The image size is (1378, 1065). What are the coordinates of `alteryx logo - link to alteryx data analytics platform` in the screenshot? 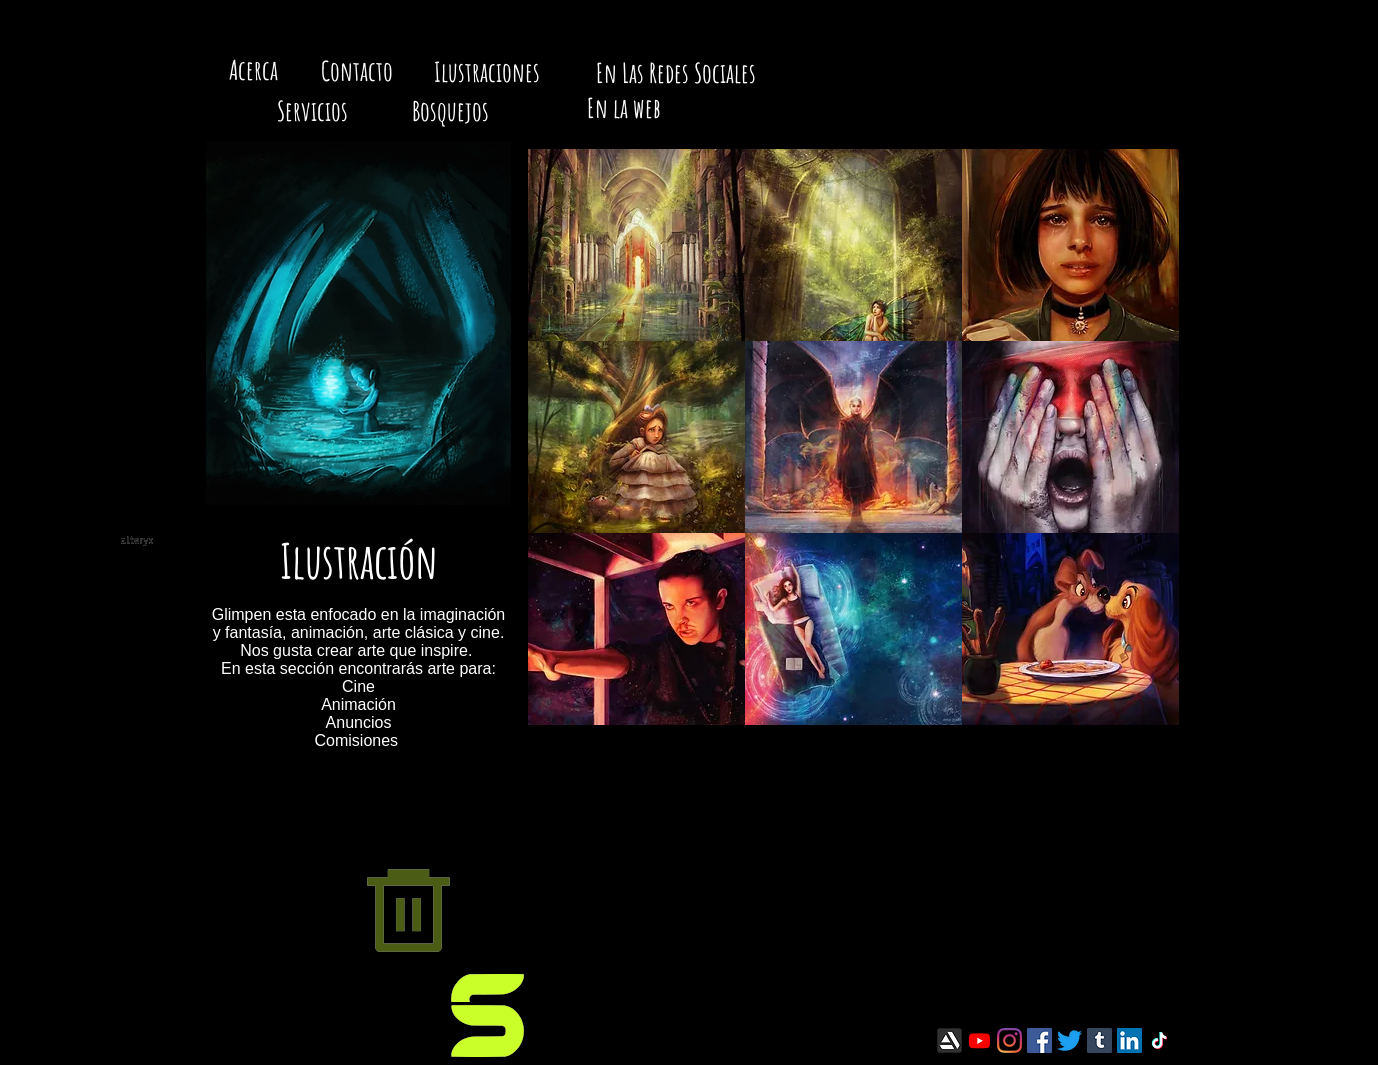 It's located at (137, 541).